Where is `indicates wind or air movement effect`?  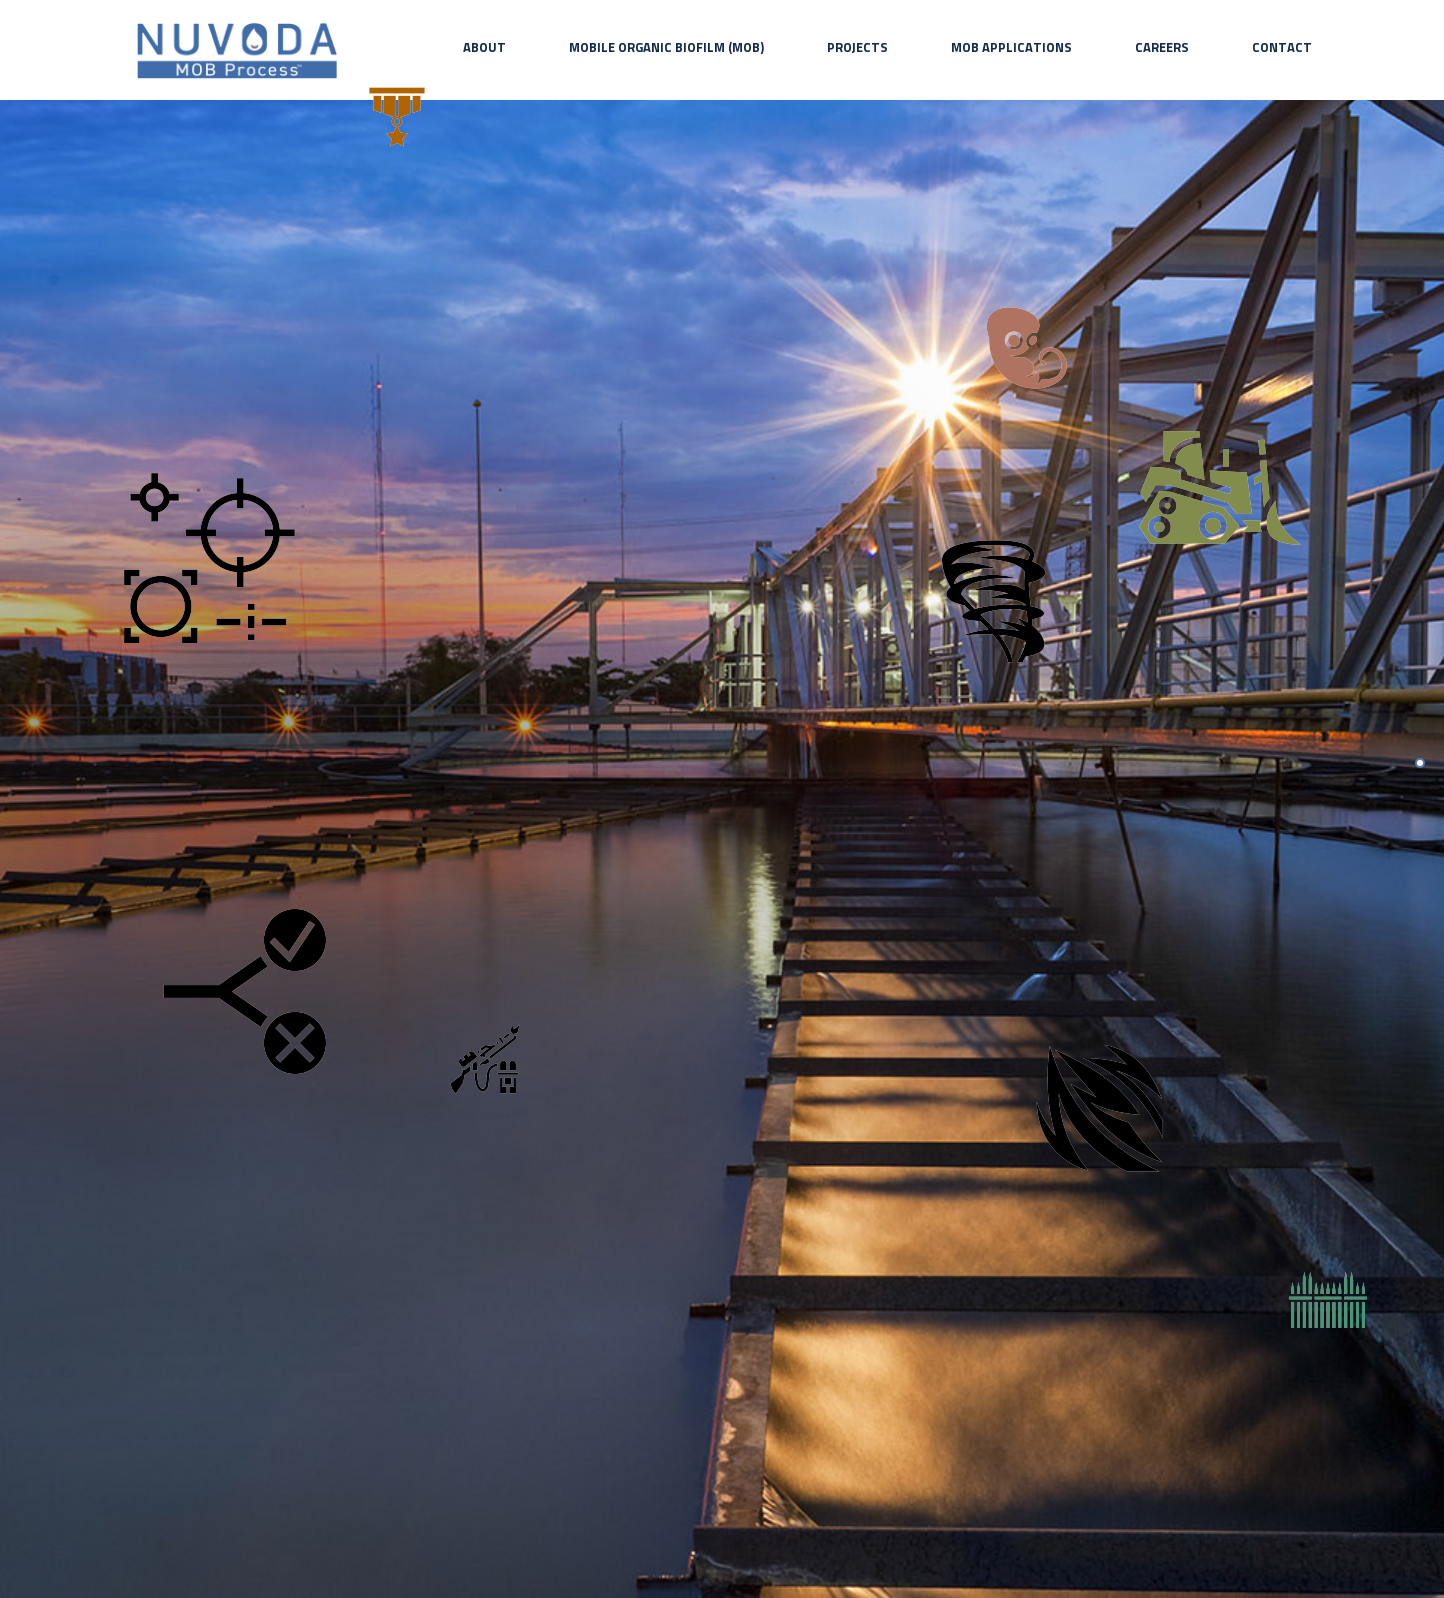
indicates wind or air movement effect is located at coordinates (1100, 1108).